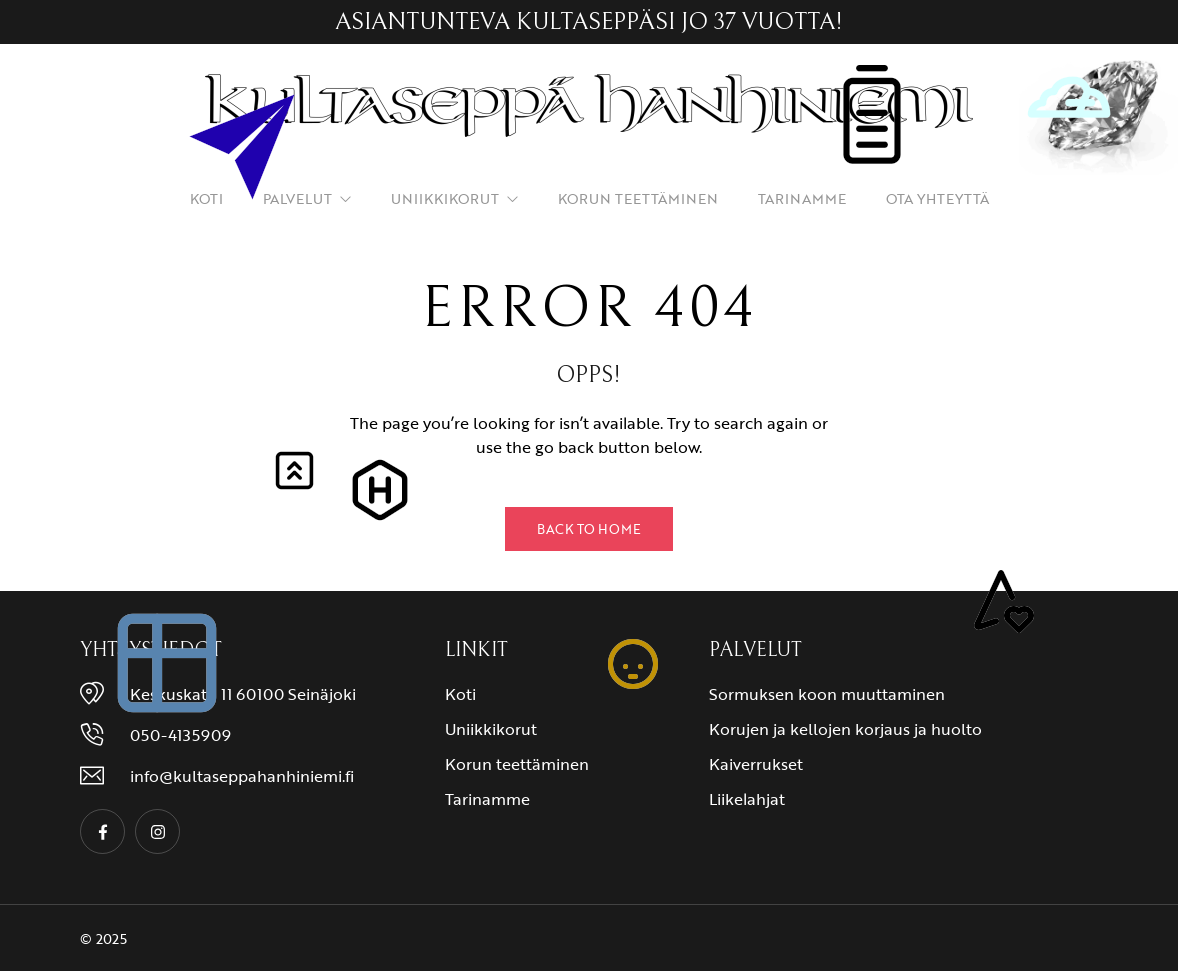 This screenshot has height=971, width=1178. What do you see at coordinates (294, 470) in the screenshot?
I see `scroll to top of page` at bounding box center [294, 470].